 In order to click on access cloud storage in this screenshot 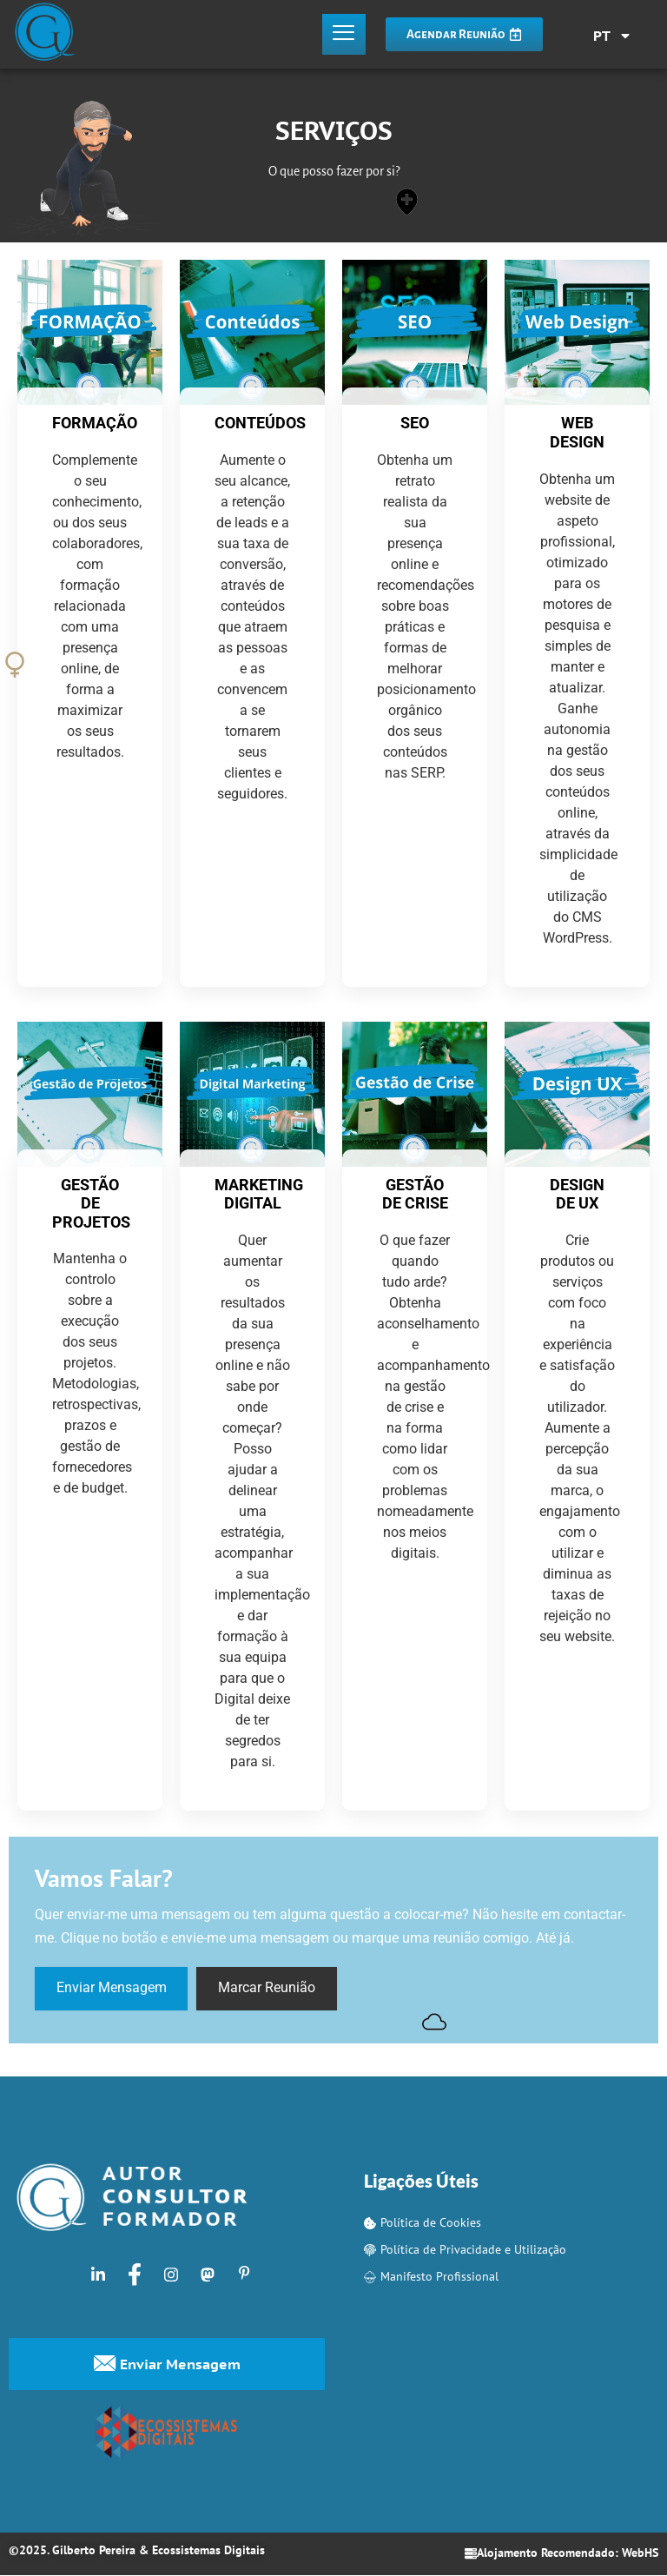, I will do `click(434, 2022)`.